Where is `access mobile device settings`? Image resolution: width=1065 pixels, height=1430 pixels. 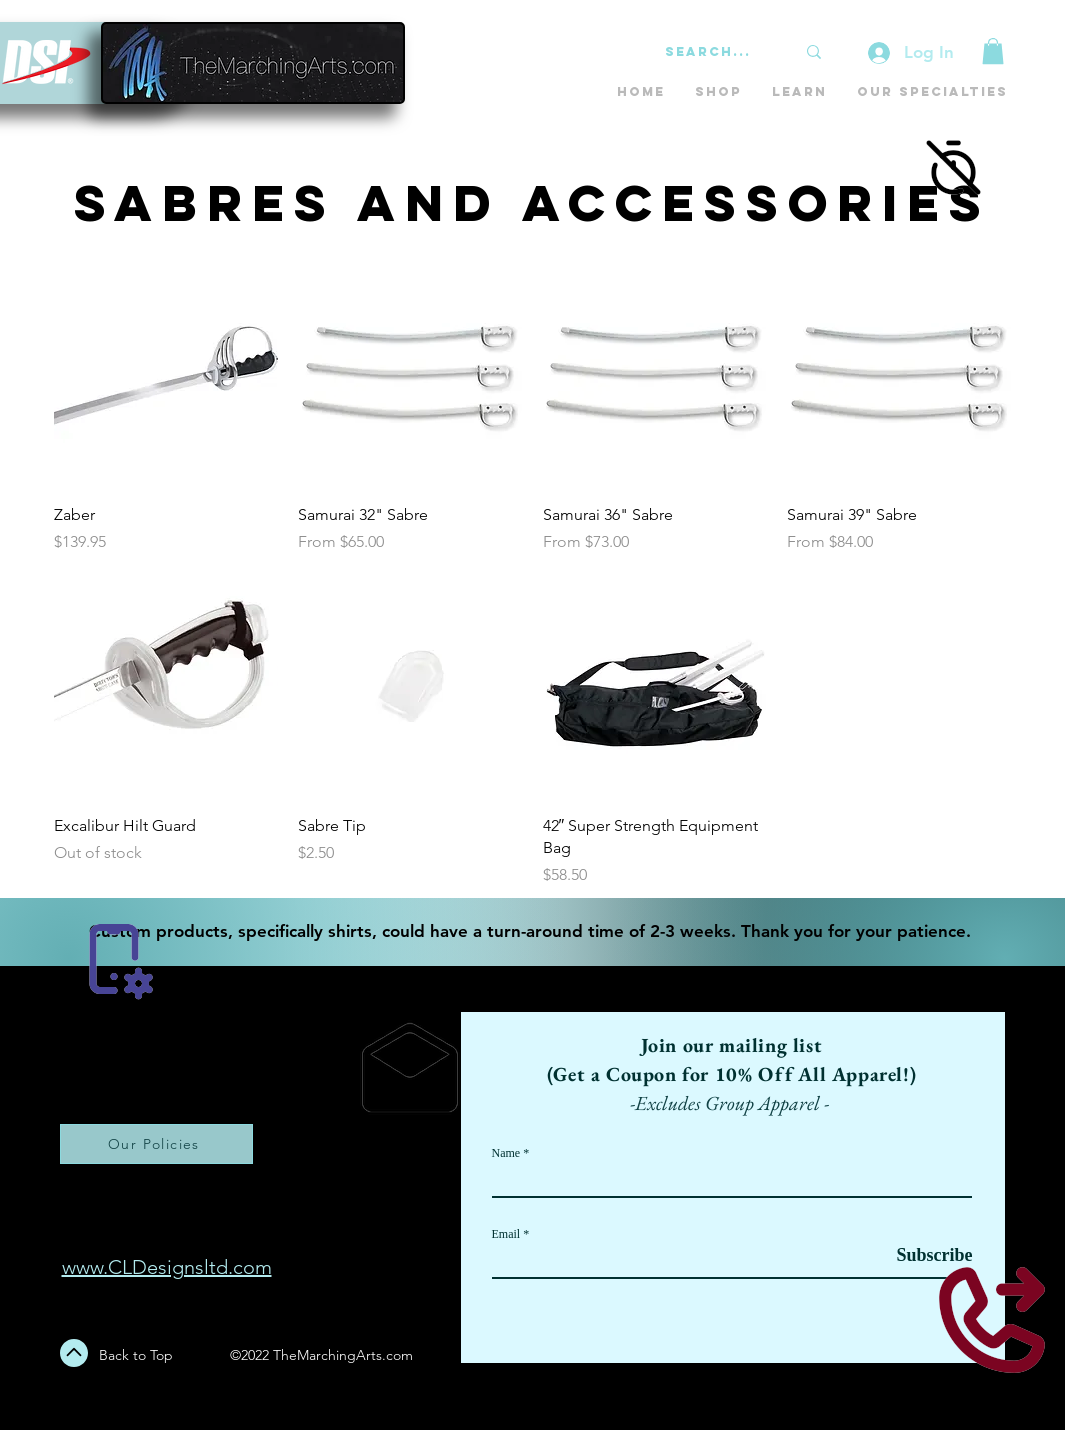
access mobile device settings is located at coordinates (114, 959).